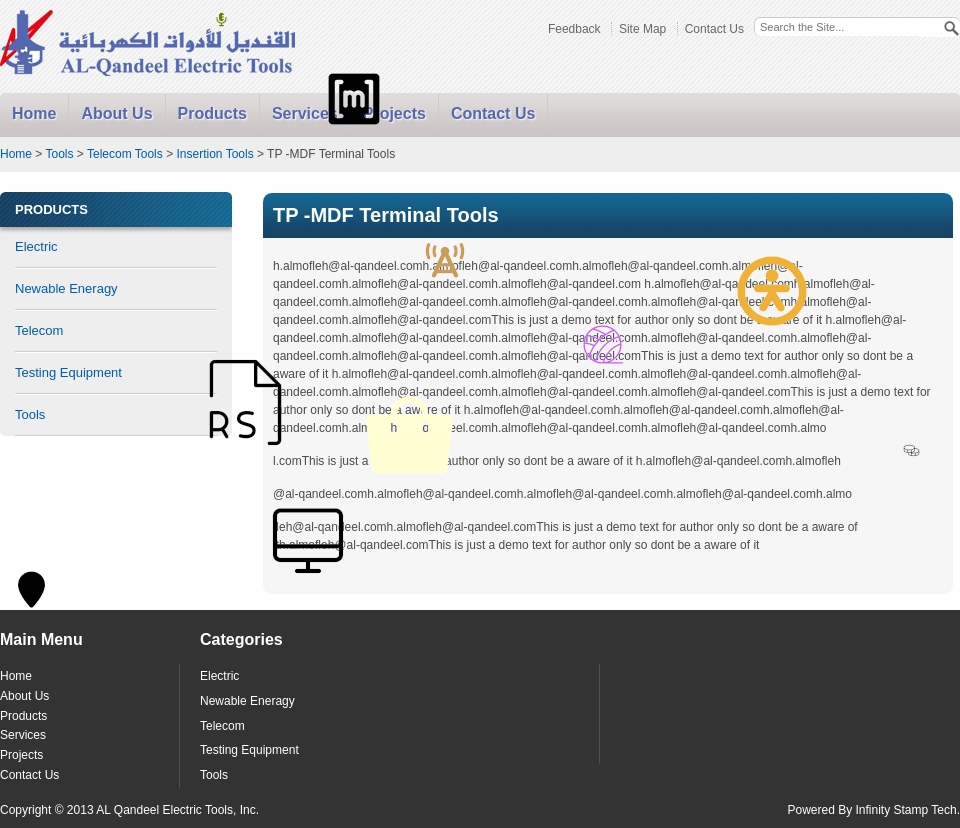  What do you see at coordinates (354, 99) in the screenshot?
I see `open matrix messaging app` at bounding box center [354, 99].